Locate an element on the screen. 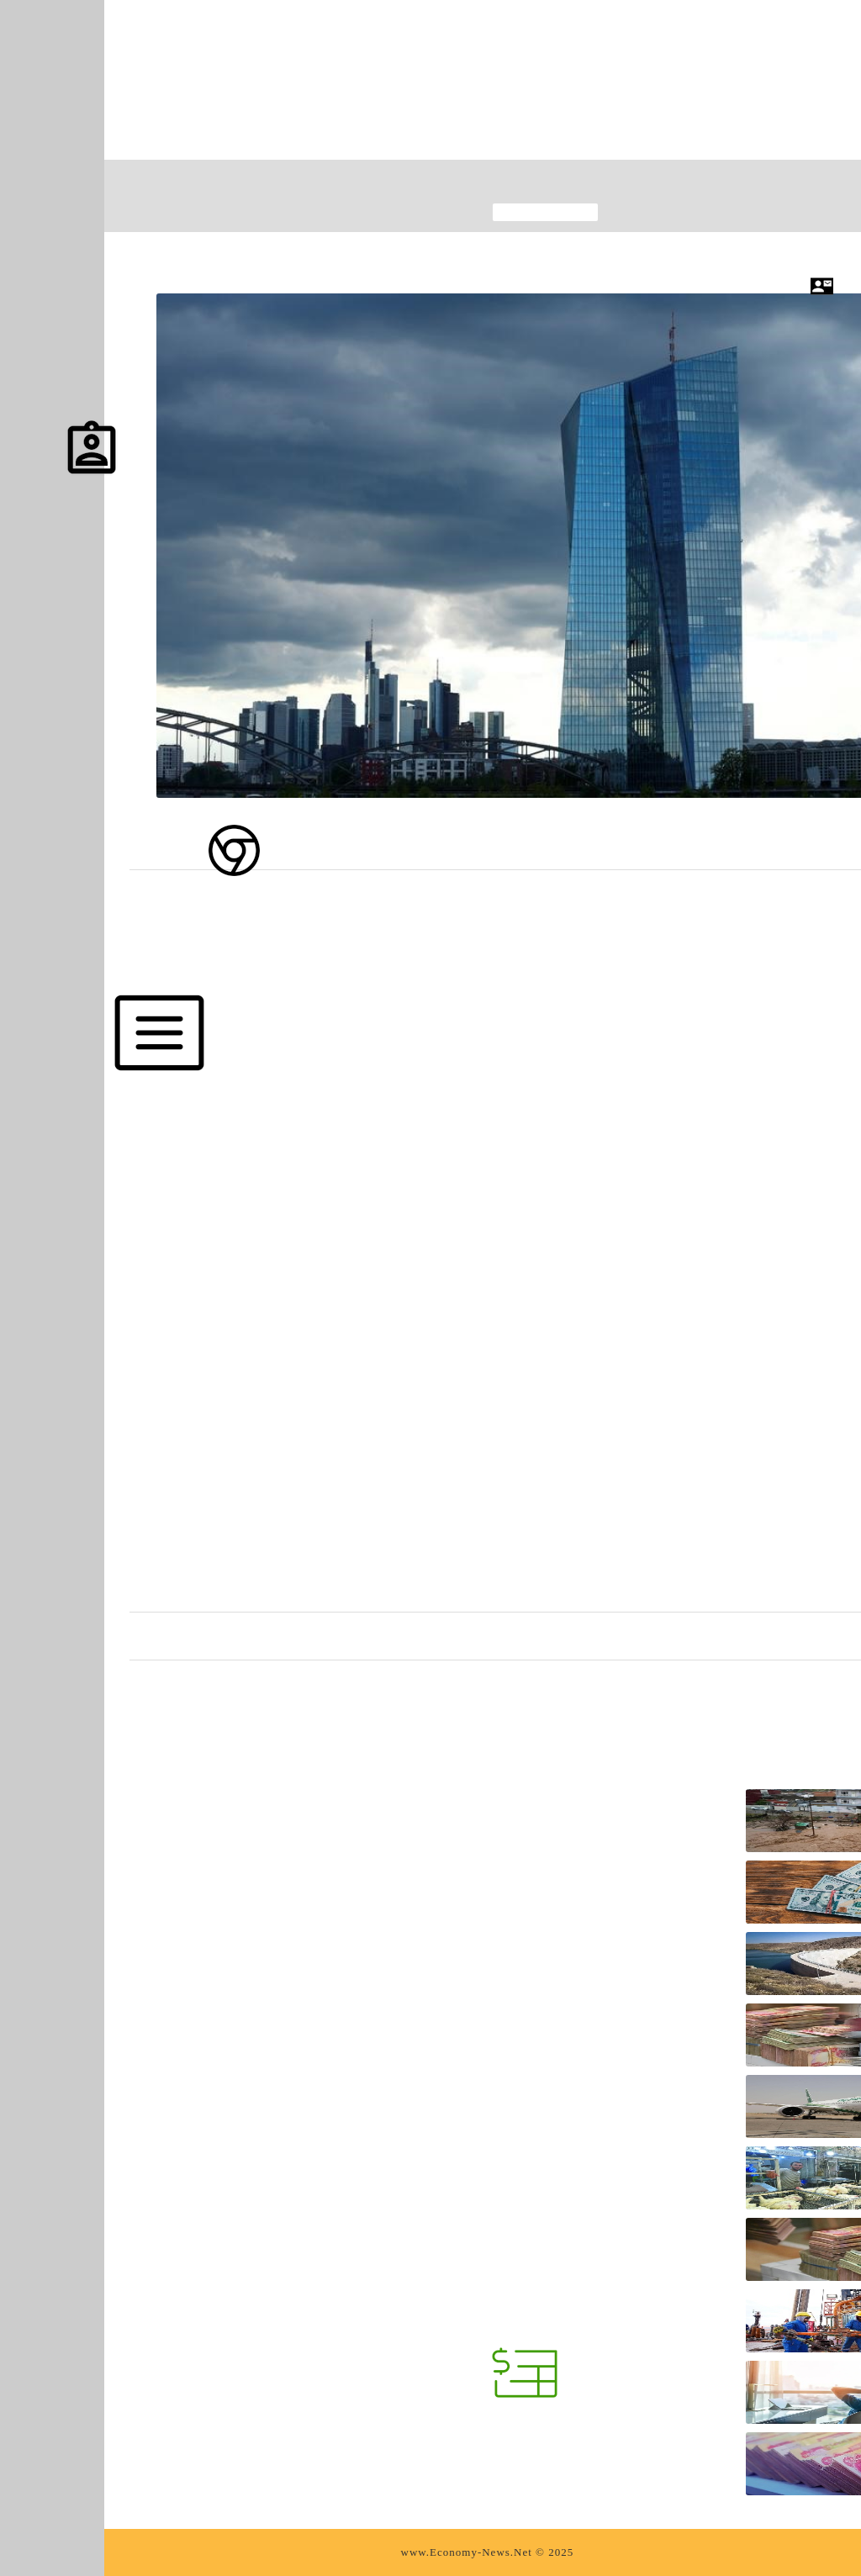  view assigned user profile is located at coordinates (92, 450).